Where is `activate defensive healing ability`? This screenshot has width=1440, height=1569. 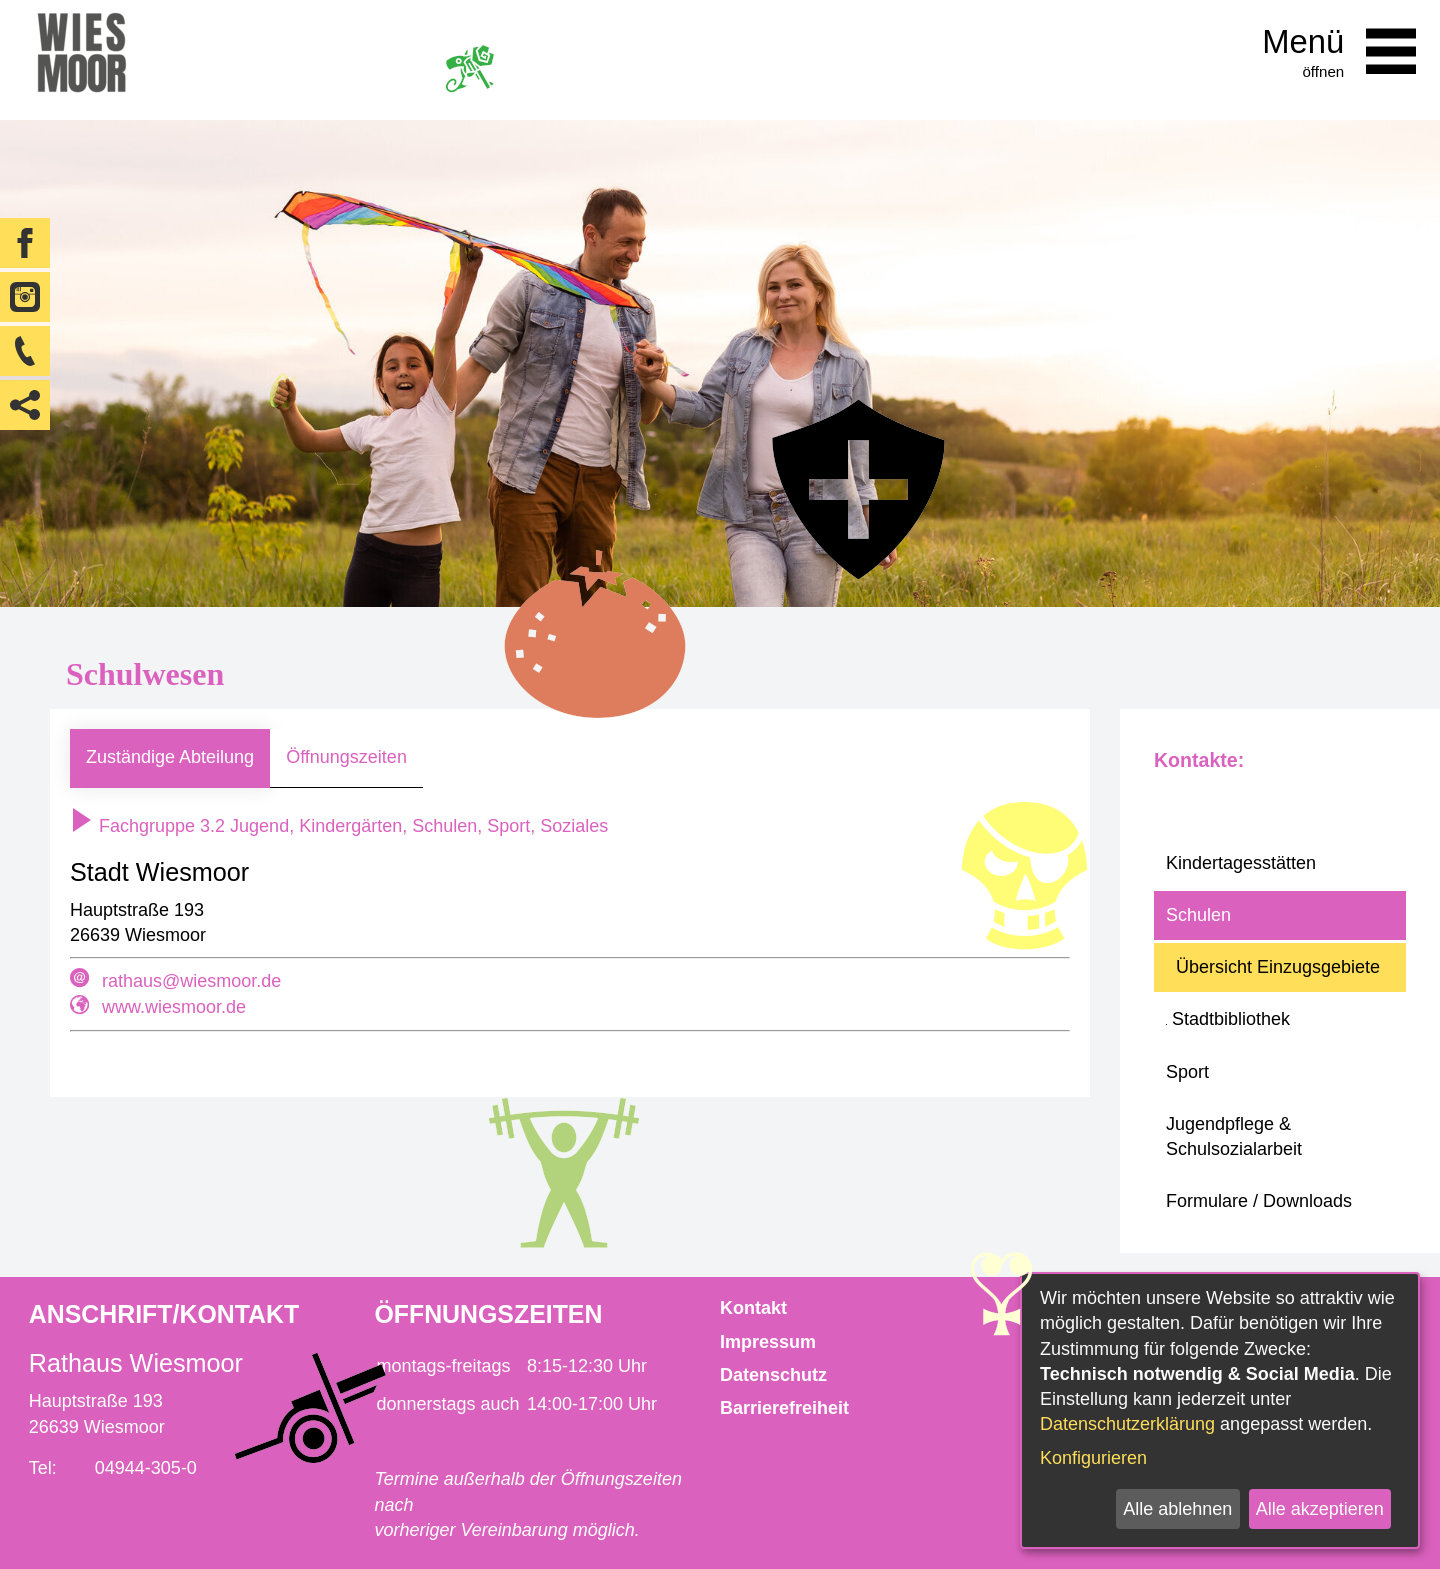
activate defensive healing ability is located at coordinates (858, 489).